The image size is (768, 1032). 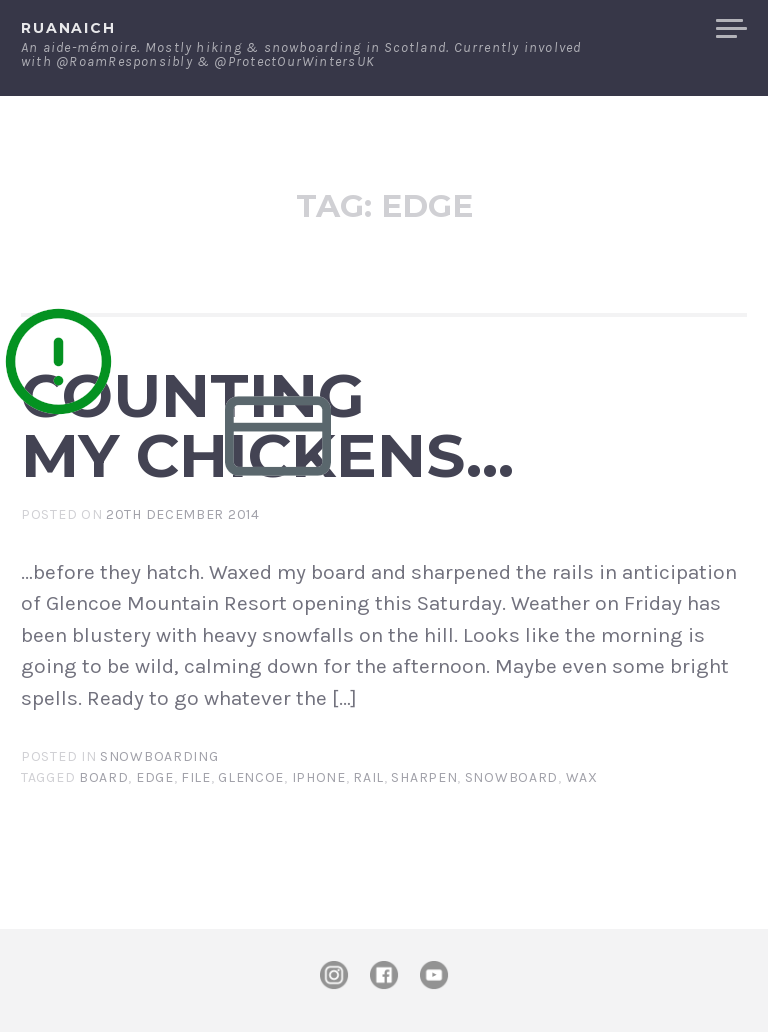 What do you see at coordinates (58, 361) in the screenshot?
I see `indicates a warning or alert message` at bounding box center [58, 361].